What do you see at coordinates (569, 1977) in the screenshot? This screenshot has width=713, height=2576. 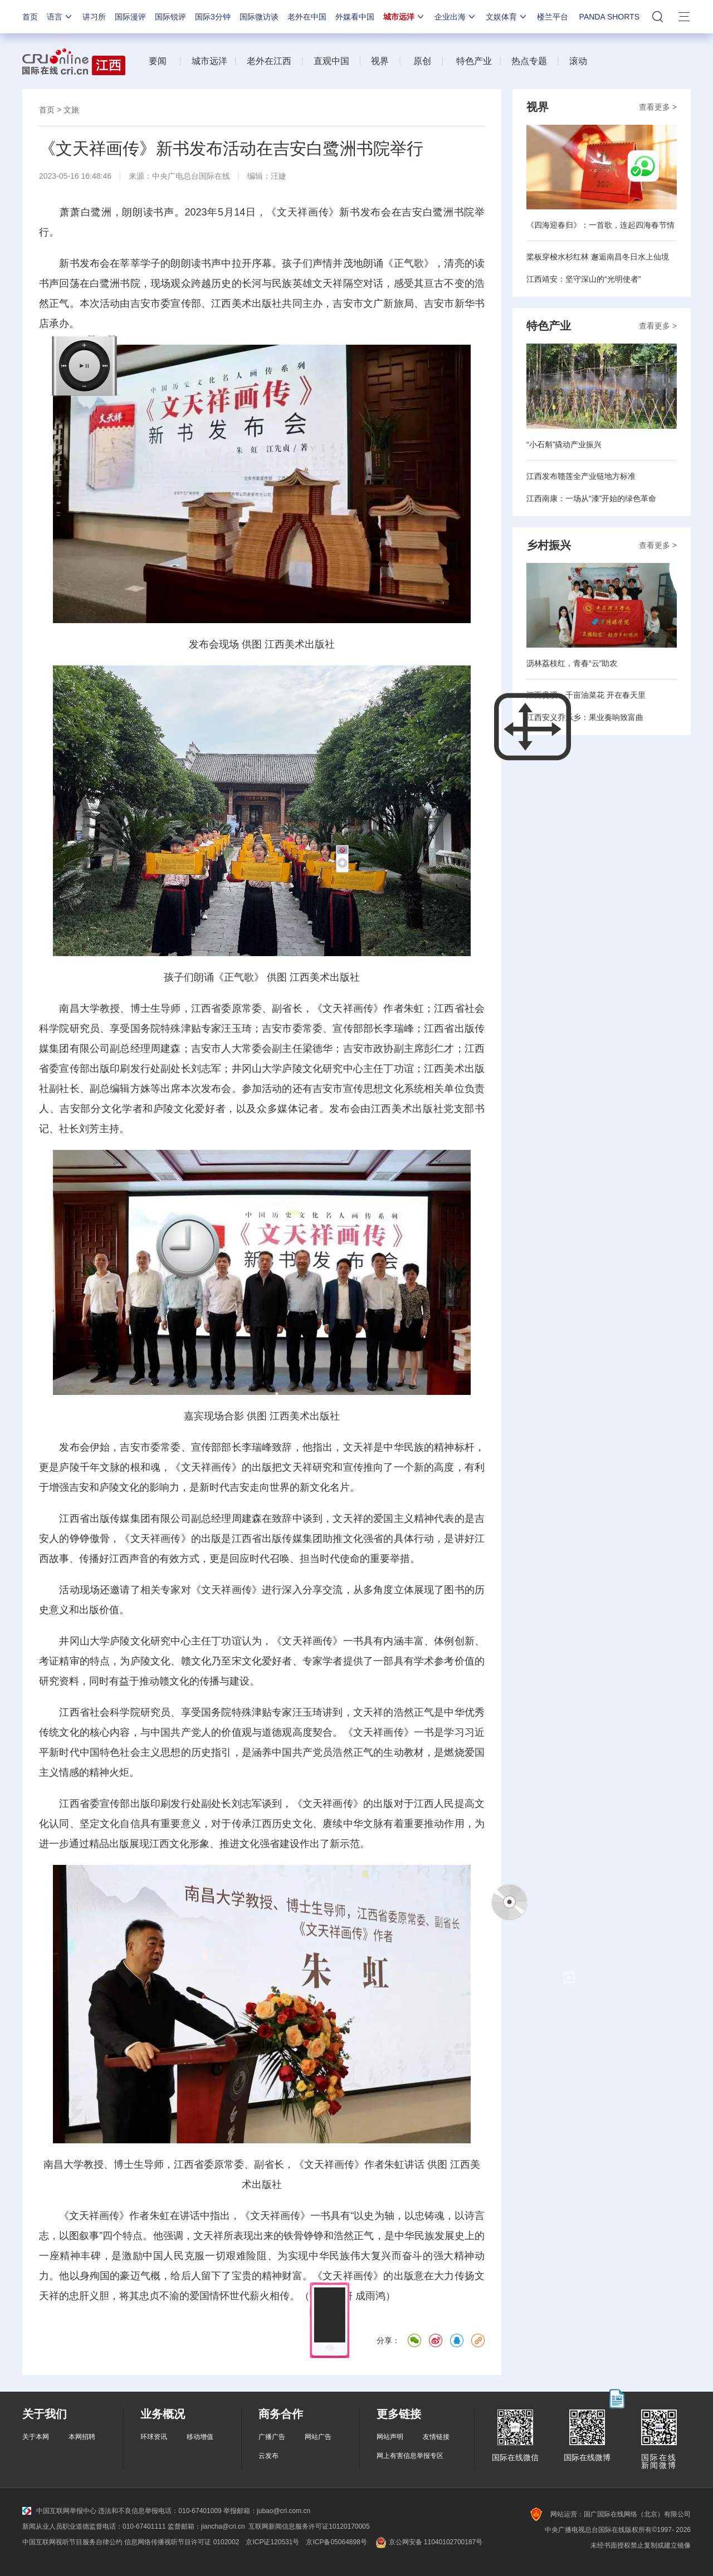 I see `access your favorites in the media library` at bounding box center [569, 1977].